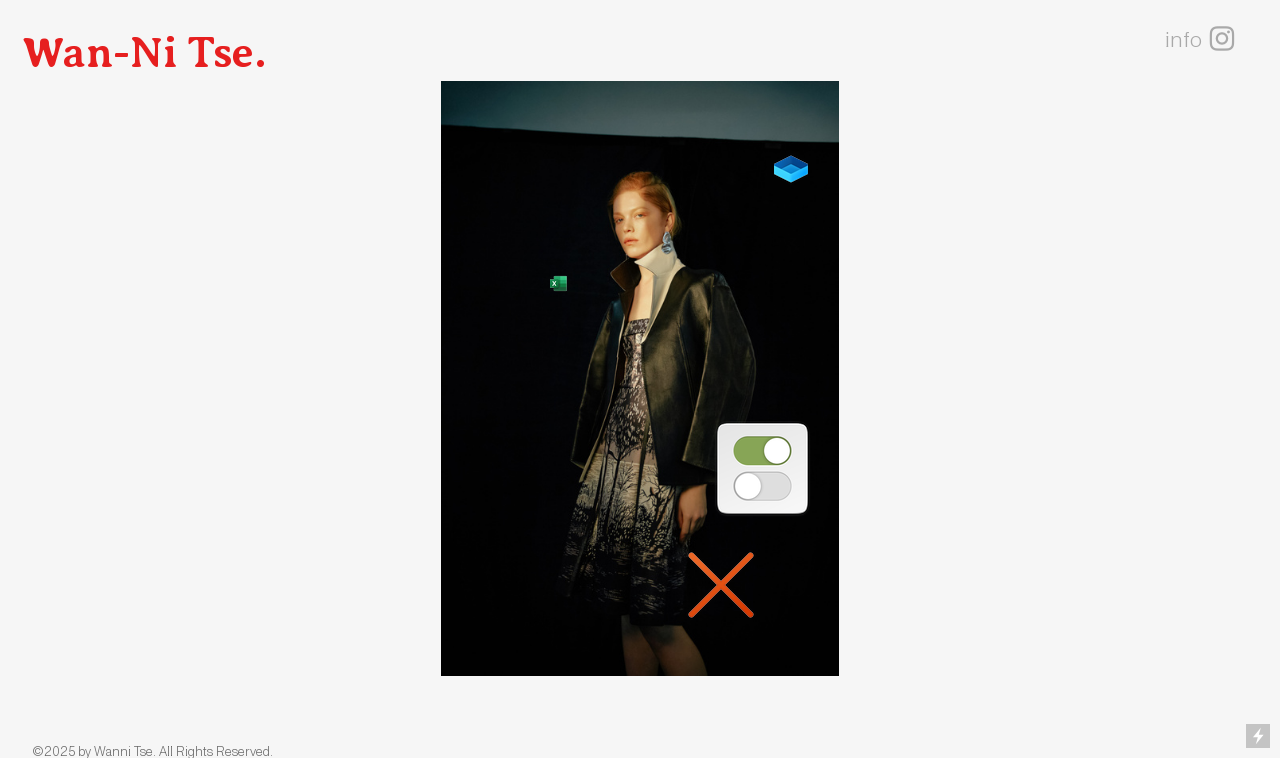 This screenshot has height=758, width=1280. What do you see at coordinates (721, 585) in the screenshot?
I see `delete or remove an item` at bounding box center [721, 585].